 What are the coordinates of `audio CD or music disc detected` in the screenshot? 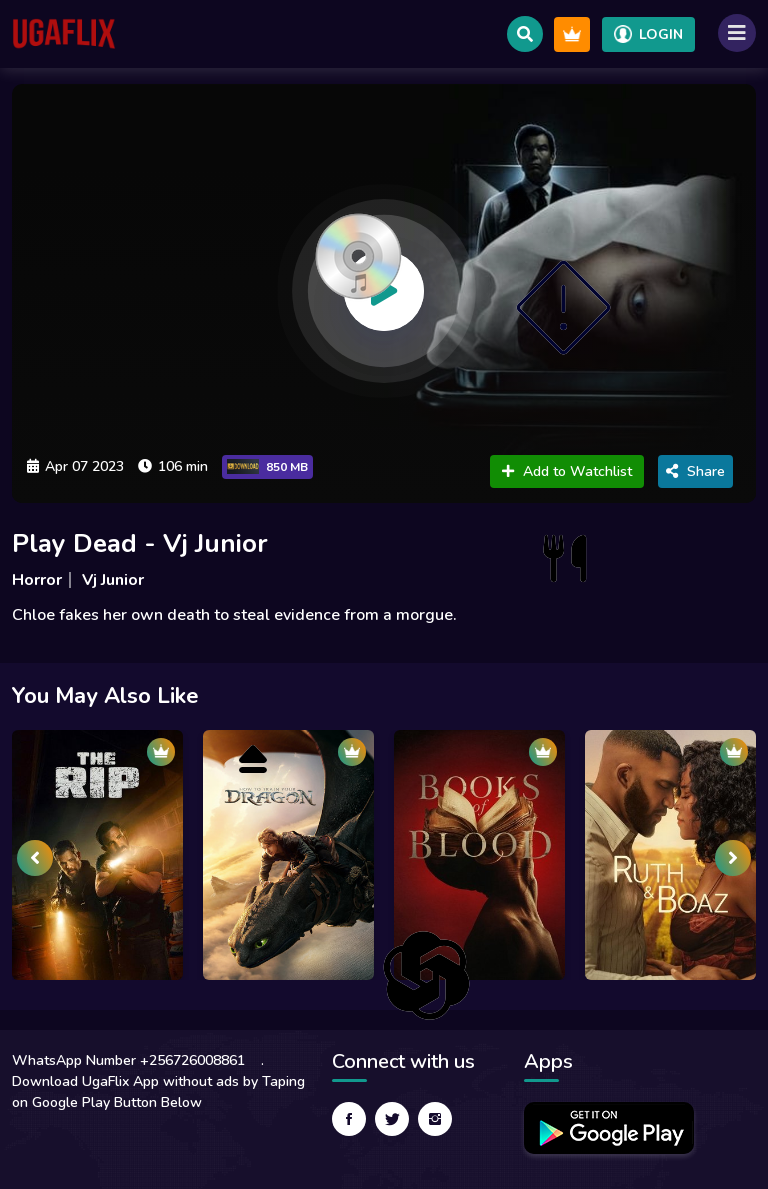 It's located at (358, 256).